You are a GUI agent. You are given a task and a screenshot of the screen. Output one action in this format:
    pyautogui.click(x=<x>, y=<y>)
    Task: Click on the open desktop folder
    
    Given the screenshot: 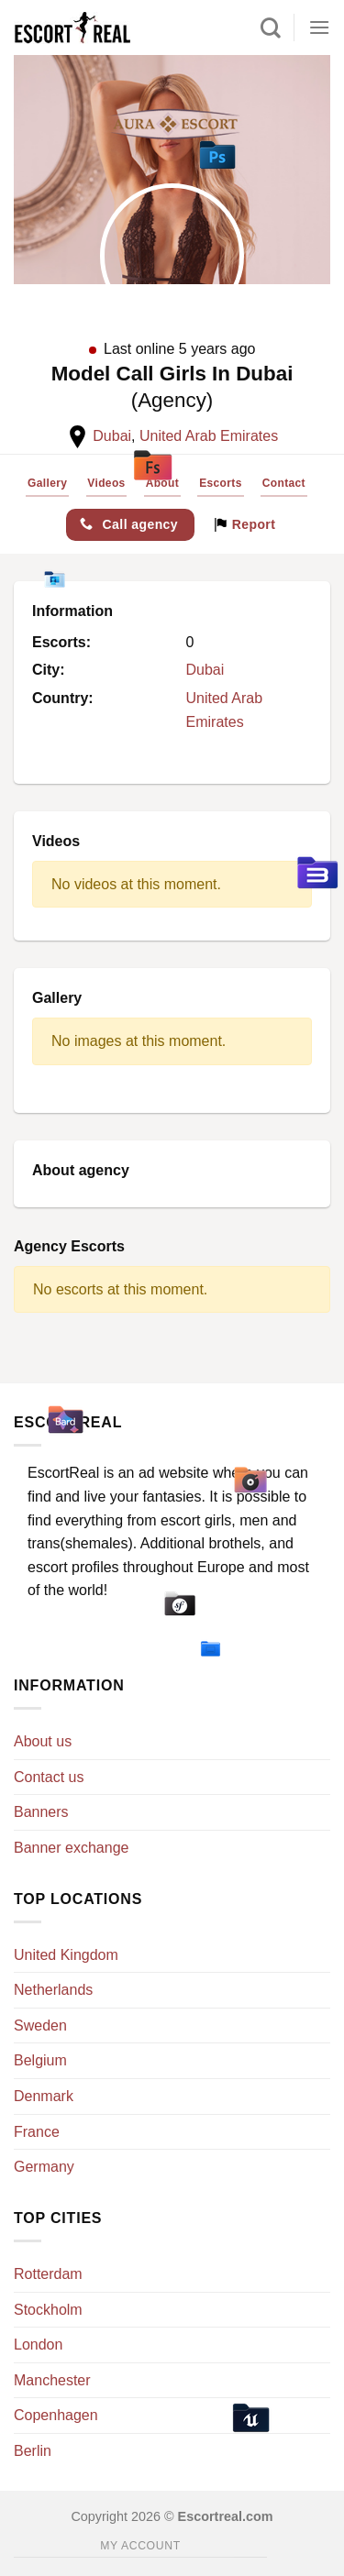 What is the action you would take?
    pyautogui.click(x=210, y=1648)
    